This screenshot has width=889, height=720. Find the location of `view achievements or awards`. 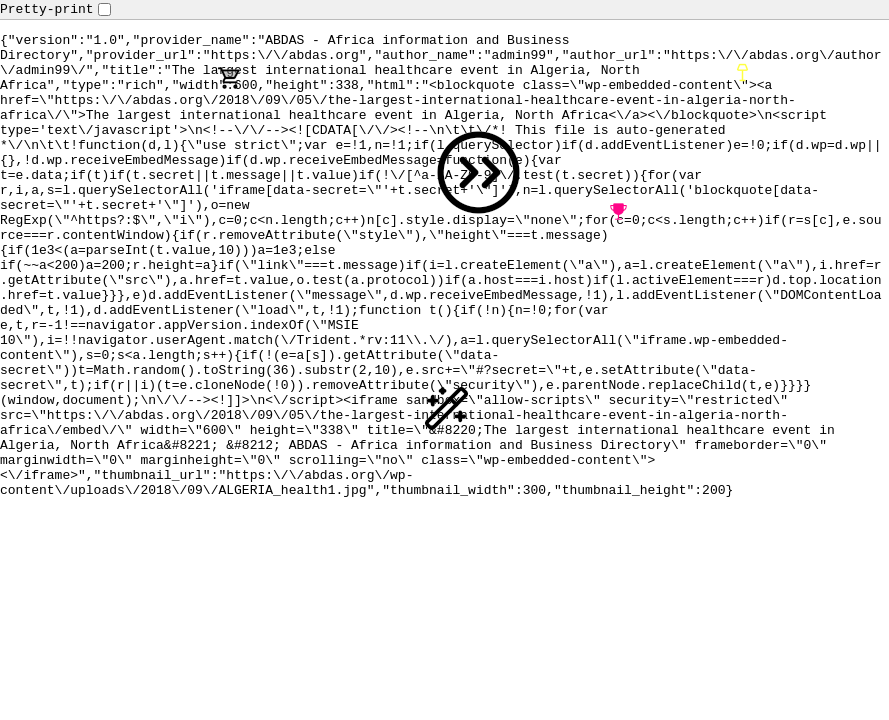

view achievements or awards is located at coordinates (618, 211).